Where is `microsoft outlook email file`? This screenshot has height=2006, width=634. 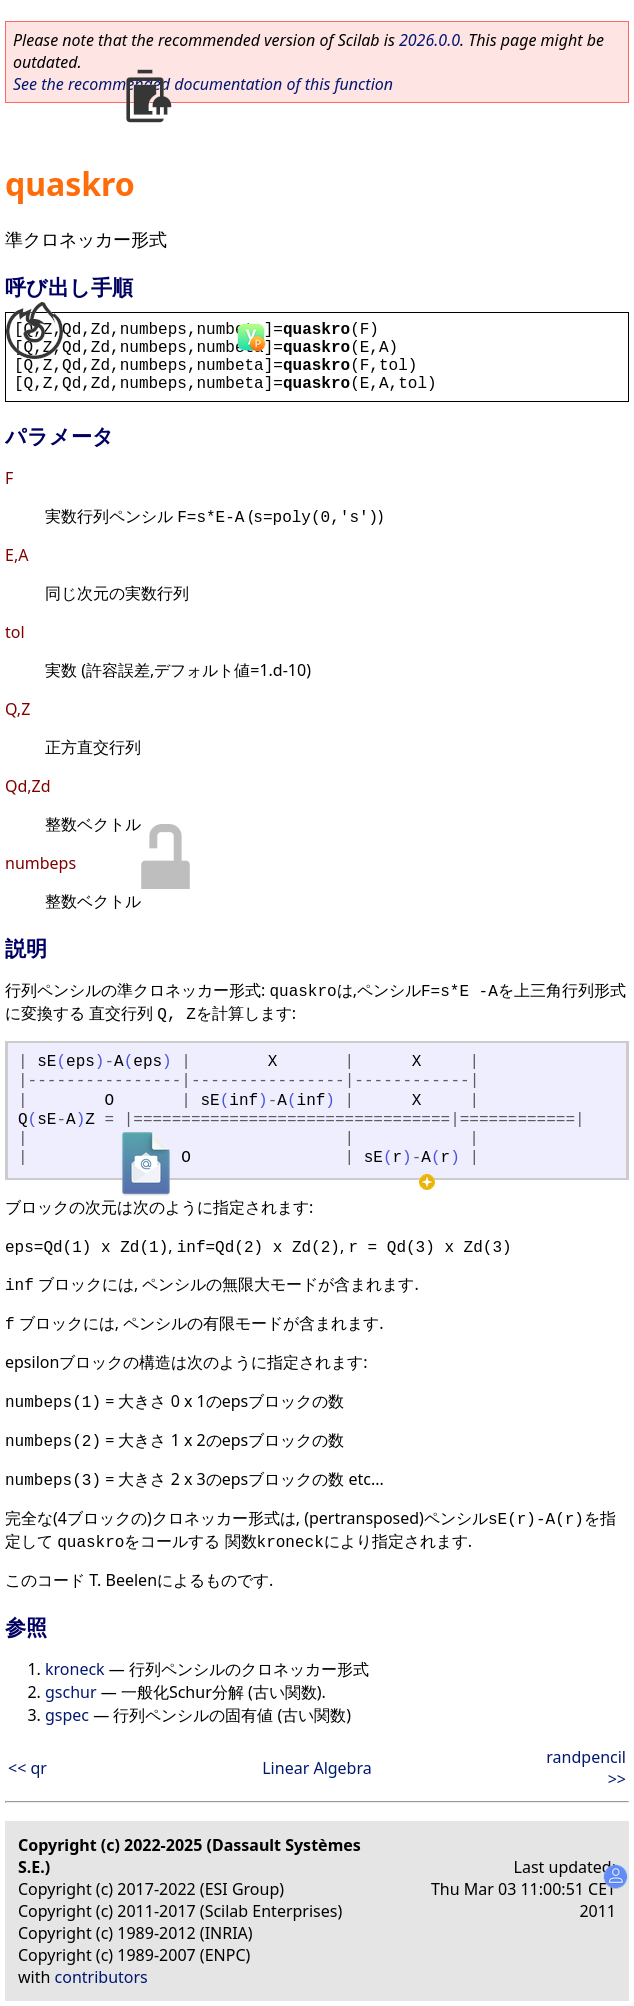 microsoft outlook email file is located at coordinates (146, 1163).